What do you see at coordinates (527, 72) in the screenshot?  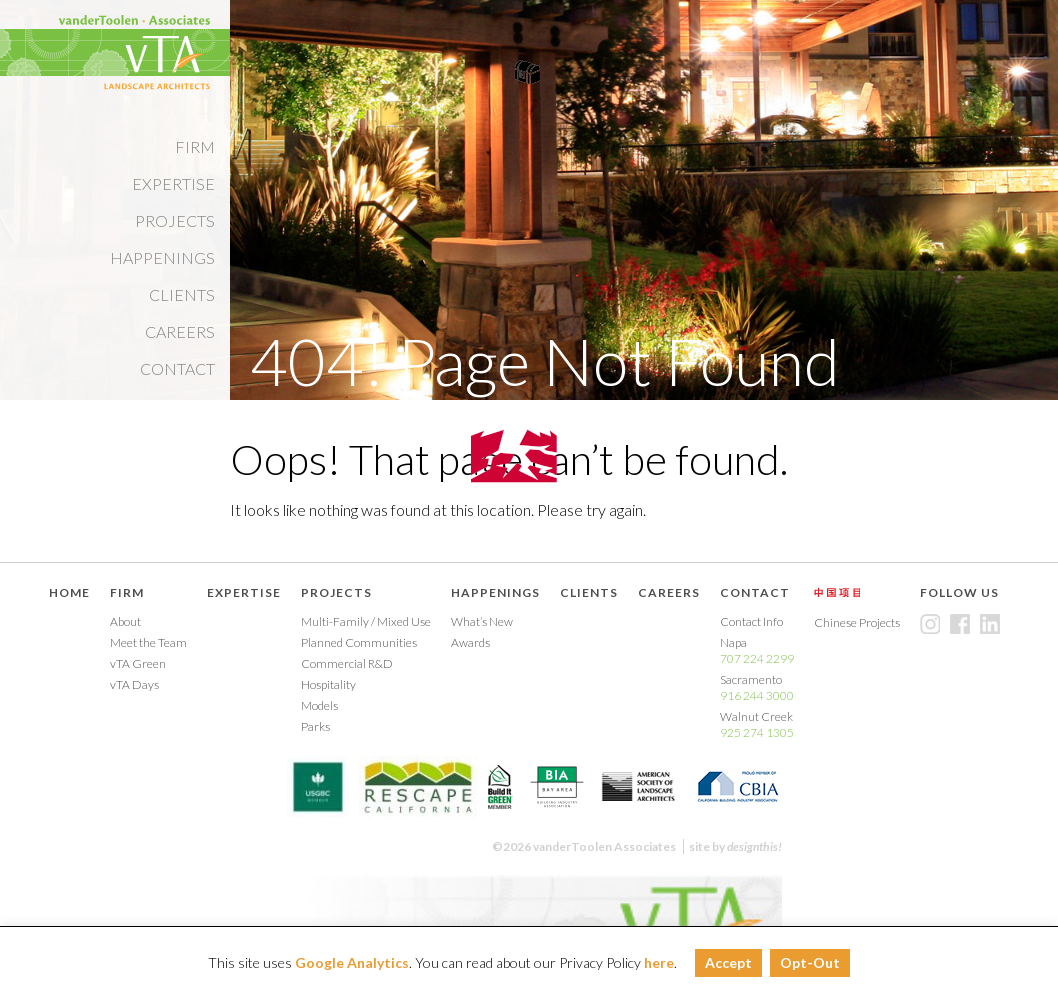 I see `a locked or secured inventory chest` at bounding box center [527, 72].